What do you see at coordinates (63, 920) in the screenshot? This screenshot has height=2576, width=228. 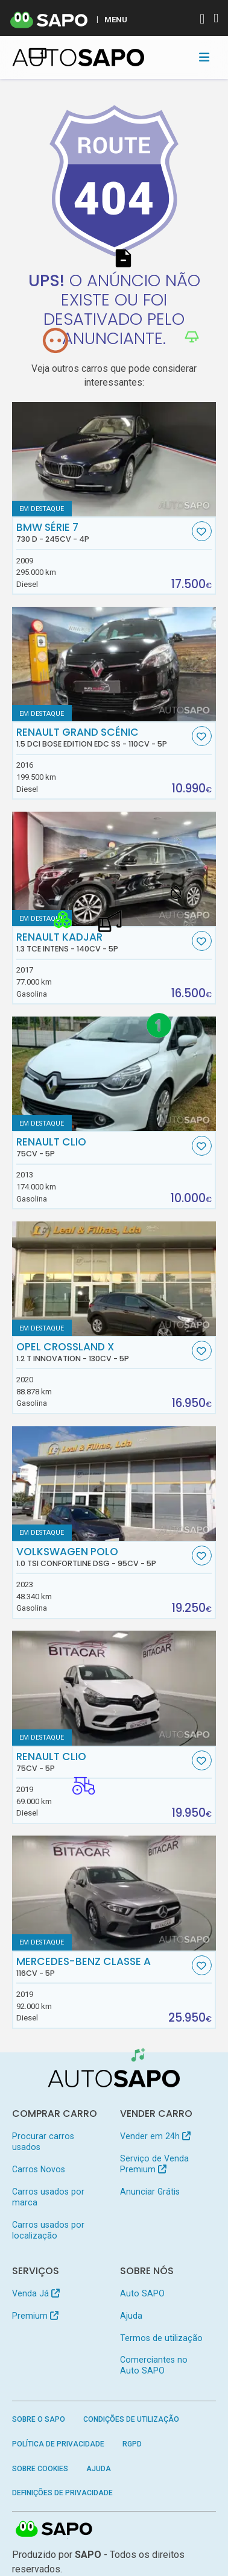 I see `view inventory or packages` at bounding box center [63, 920].